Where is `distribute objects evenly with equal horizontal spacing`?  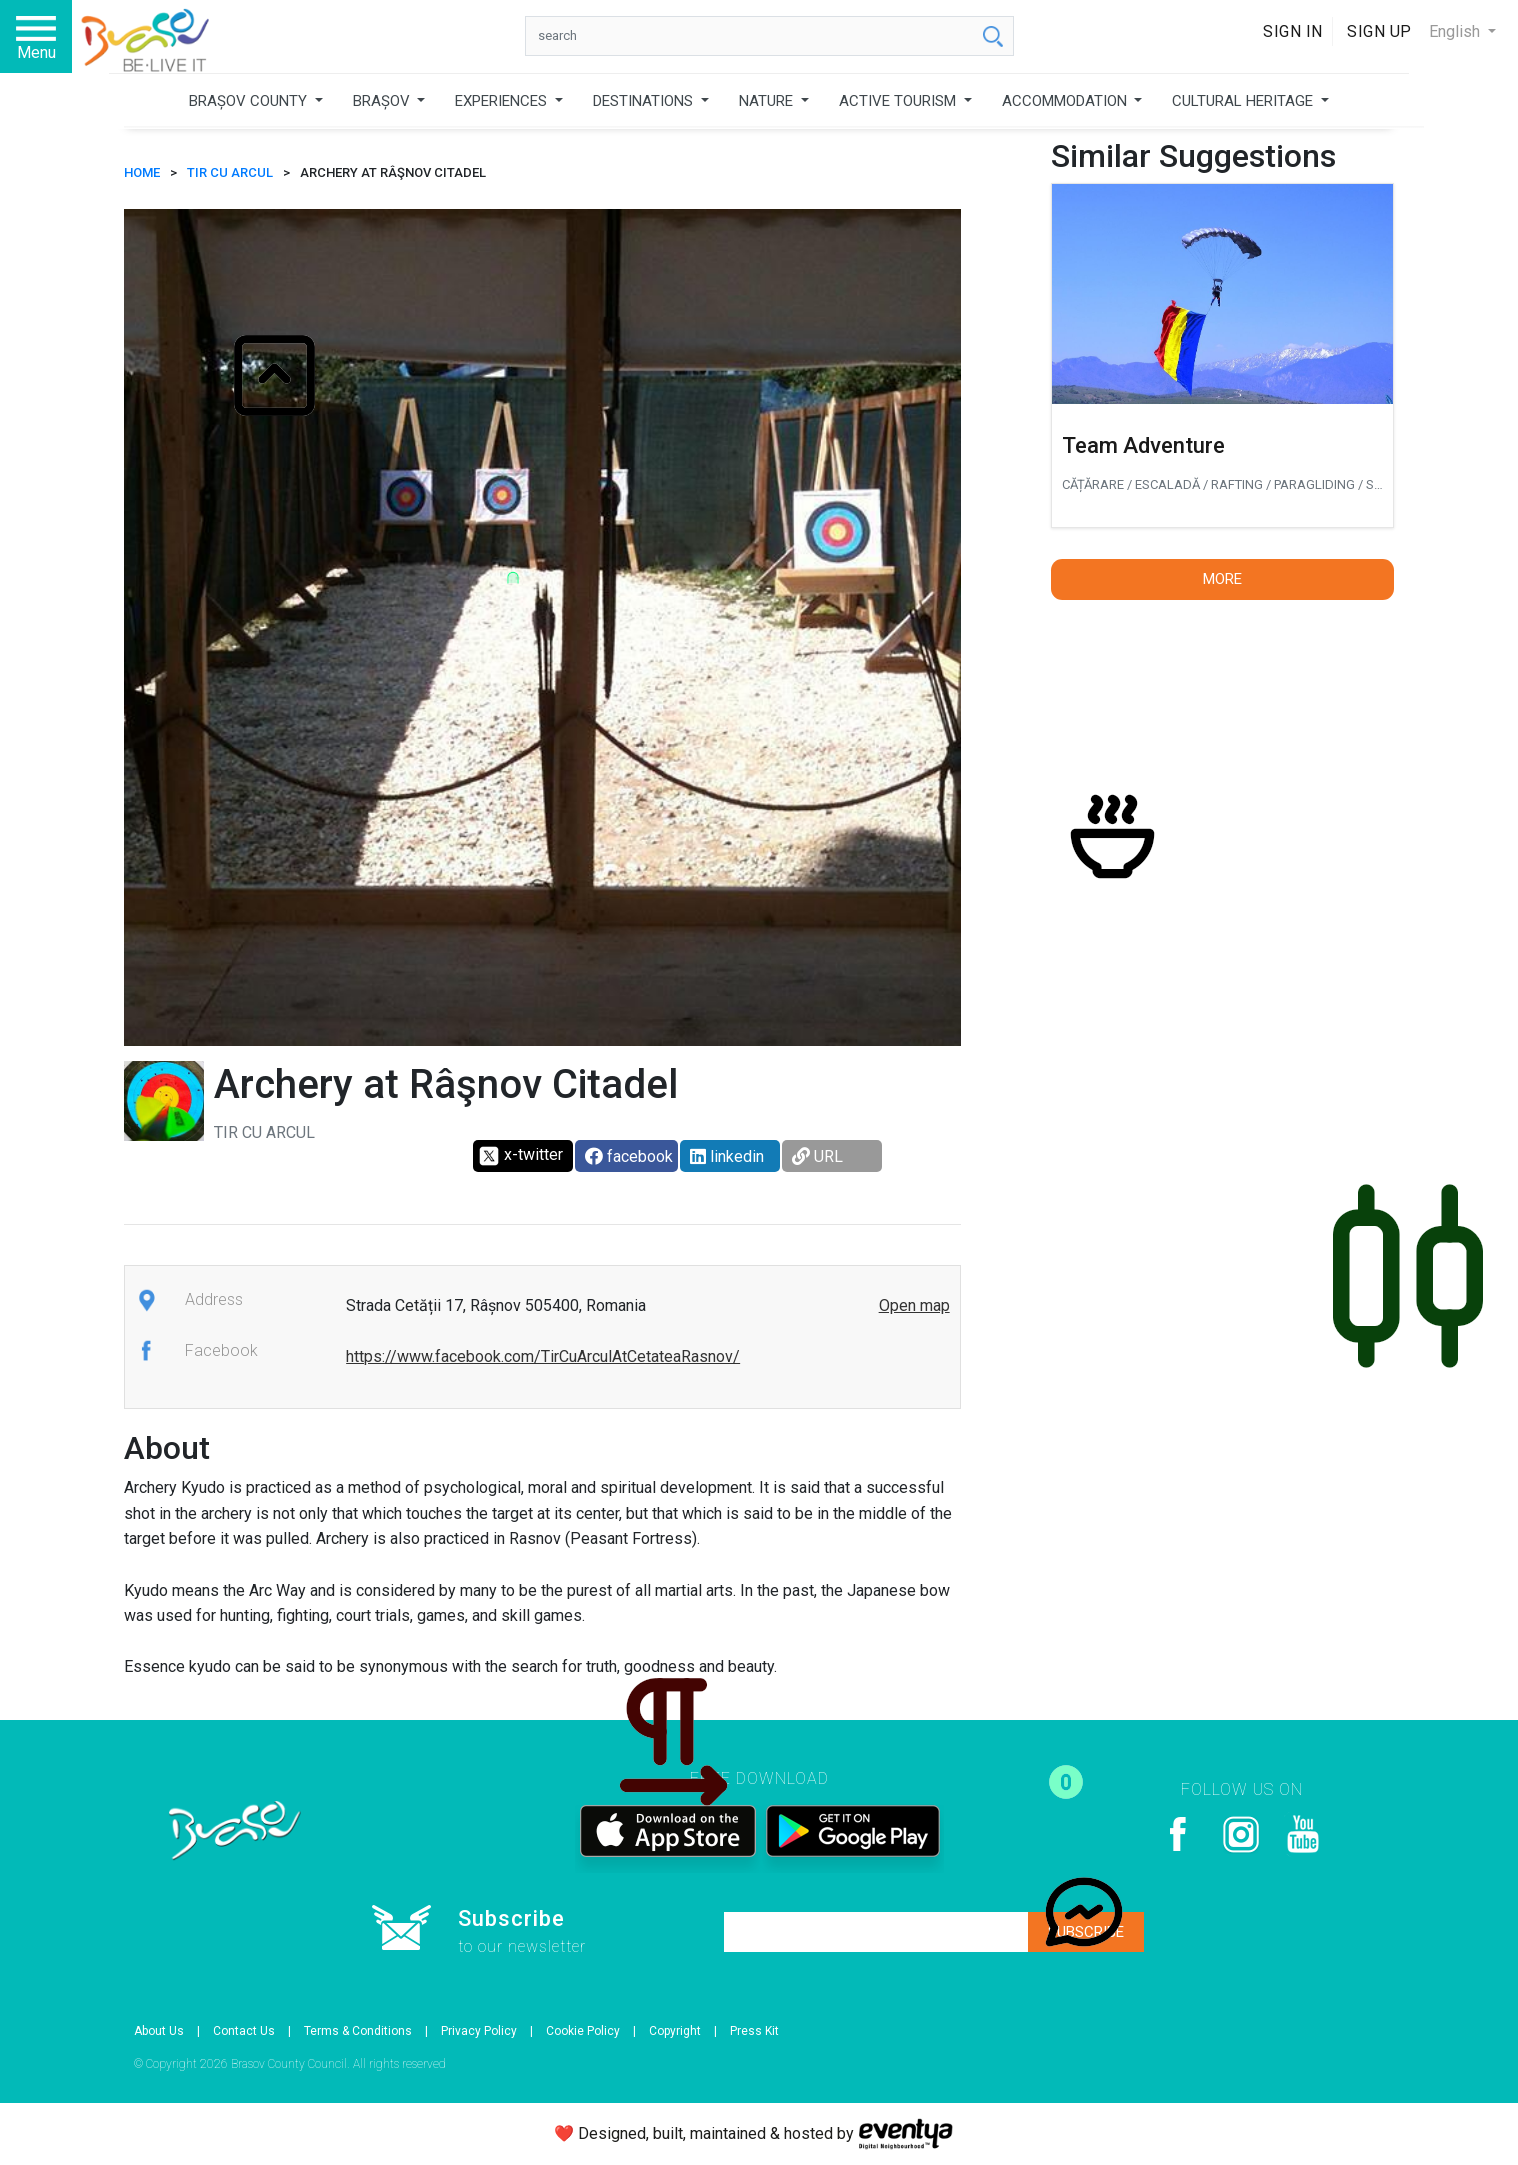 distribute objects evenly with equal horizontal spacing is located at coordinates (1408, 1276).